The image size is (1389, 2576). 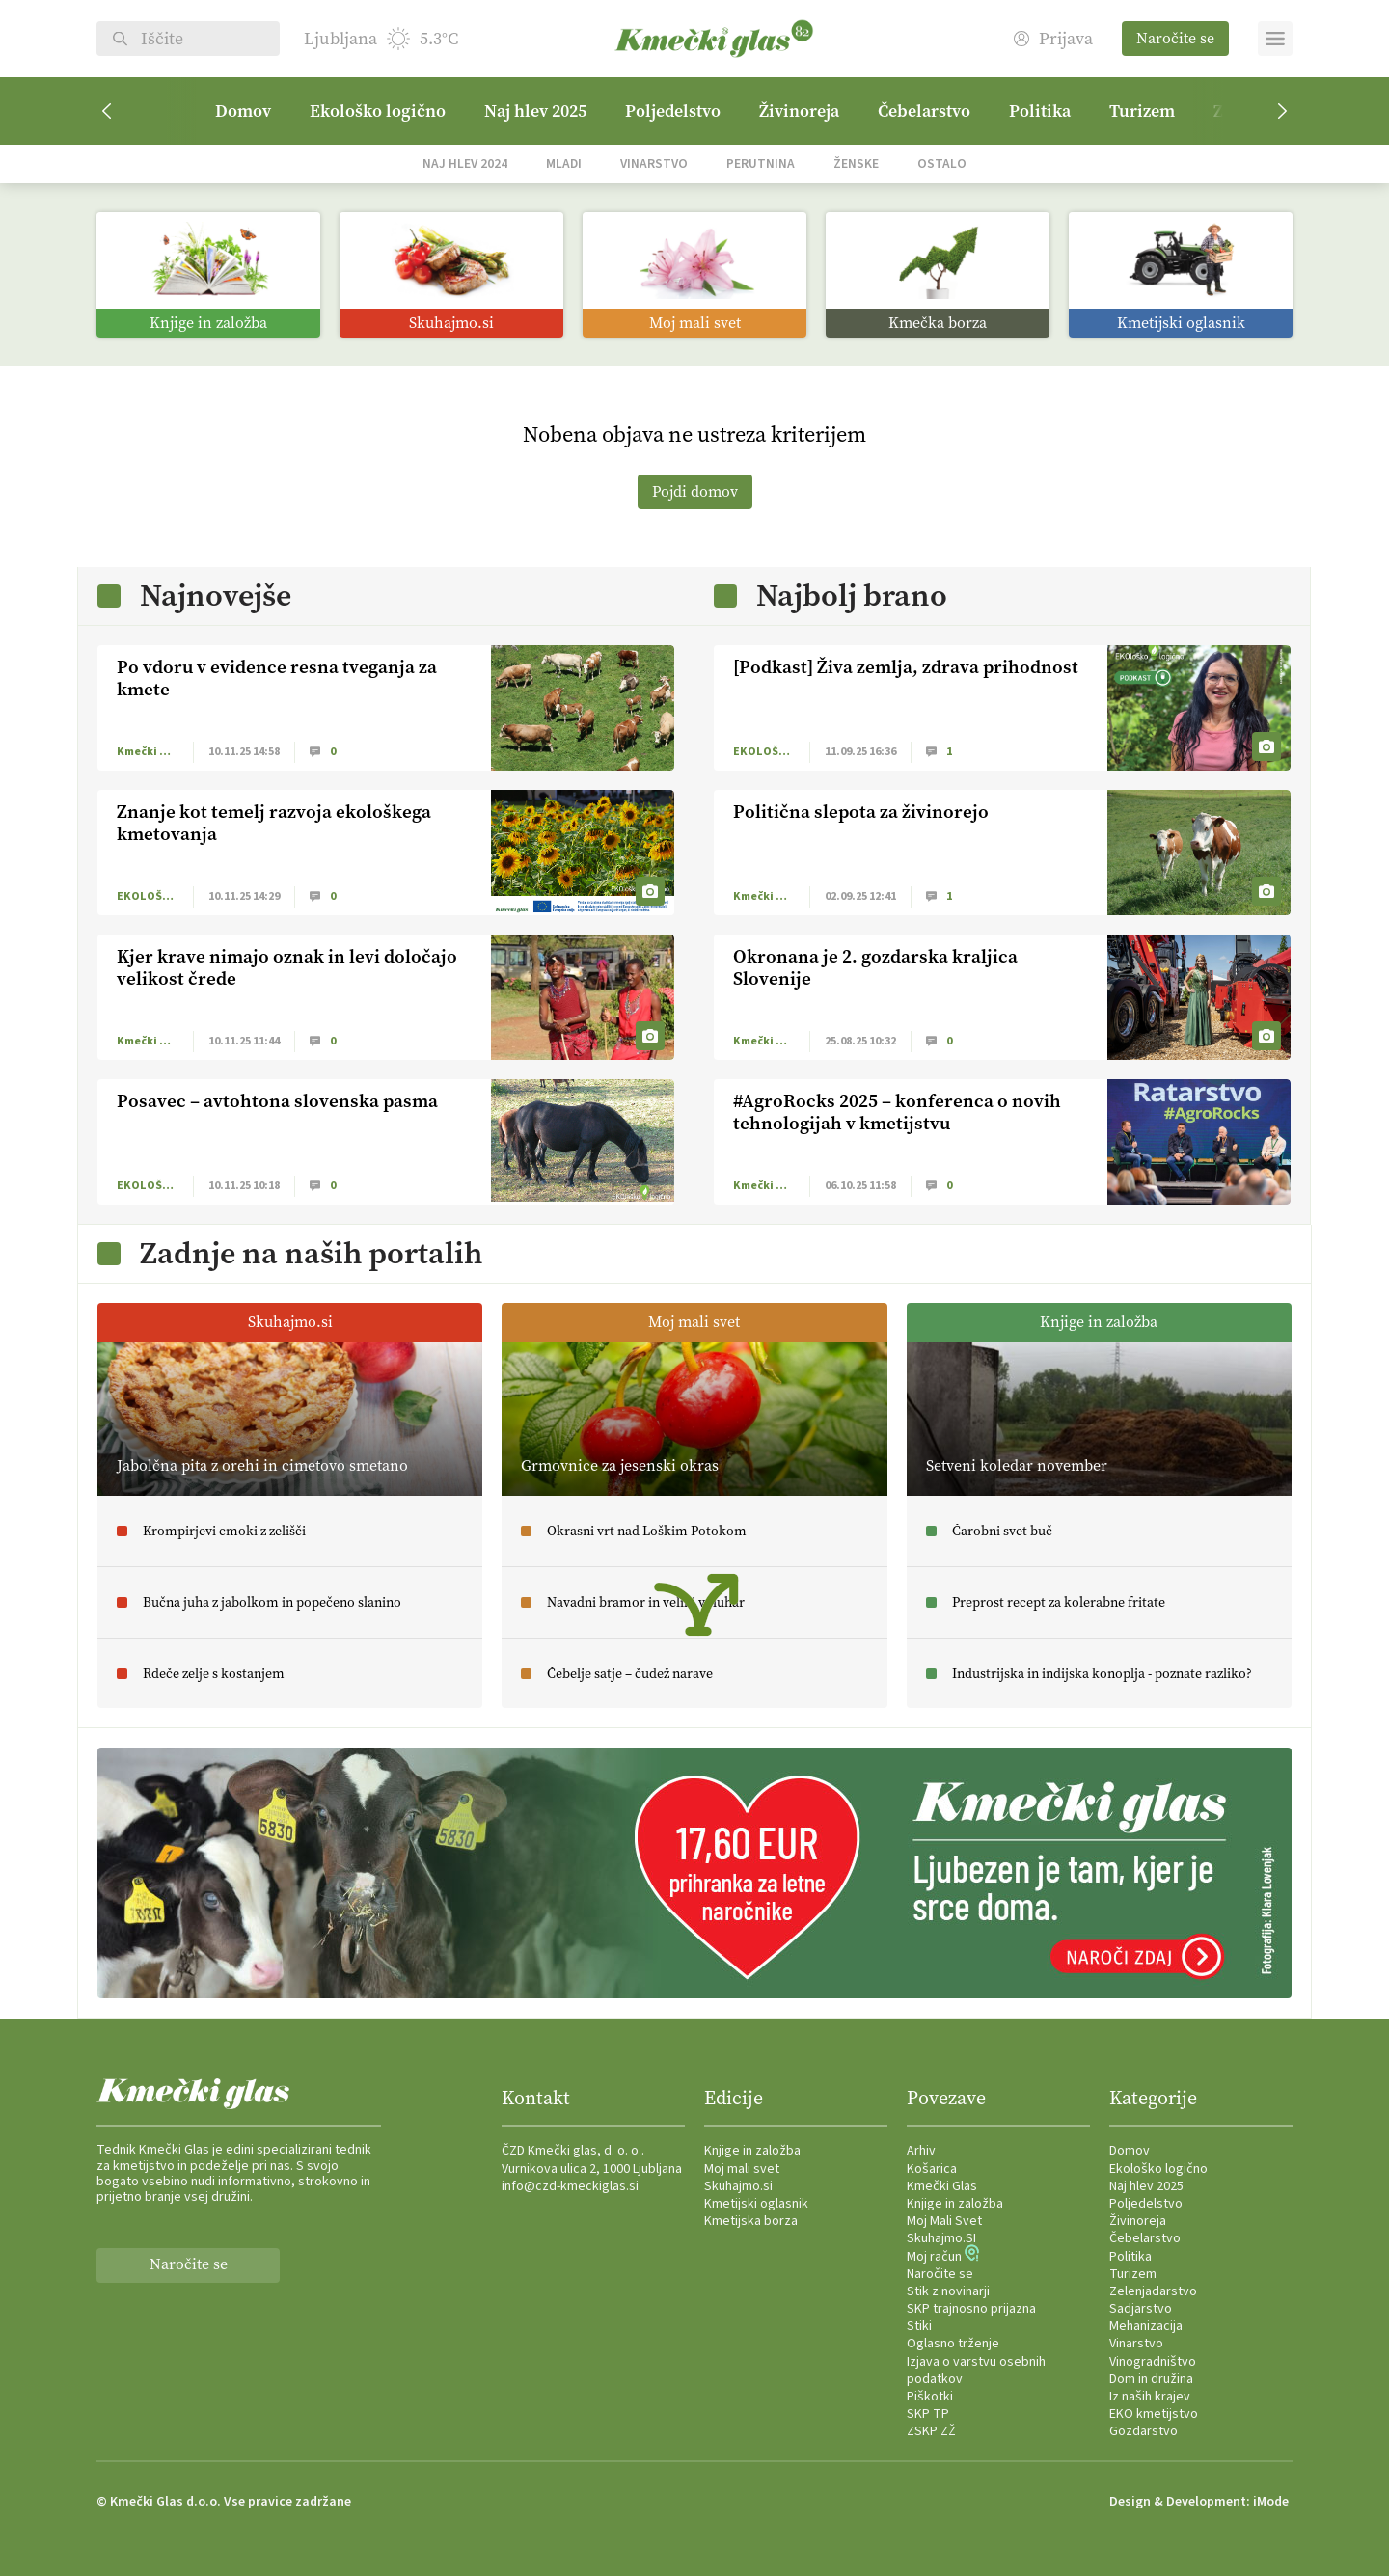 What do you see at coordinates (971, 2252) in the screenshot?
I see `location requires attention or has an issue` at bounding box center [971, 2252].